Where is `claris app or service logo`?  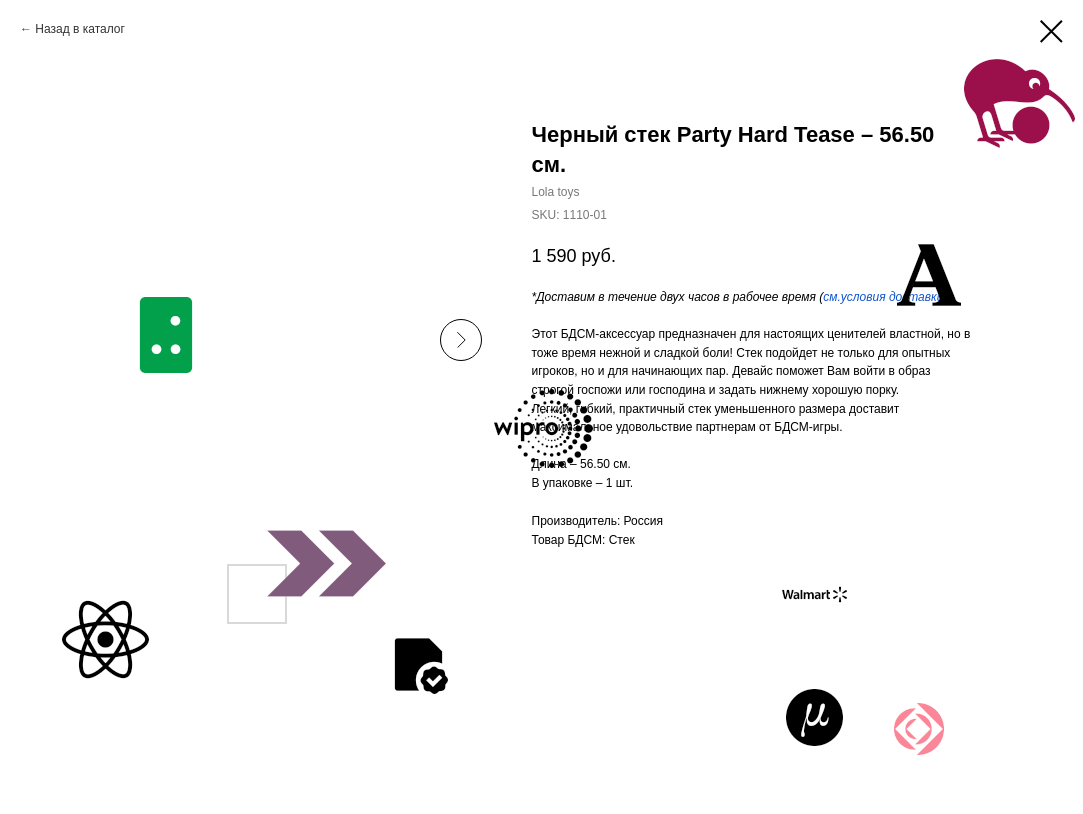
claris app or service logo is located at coordinates (919, 729).